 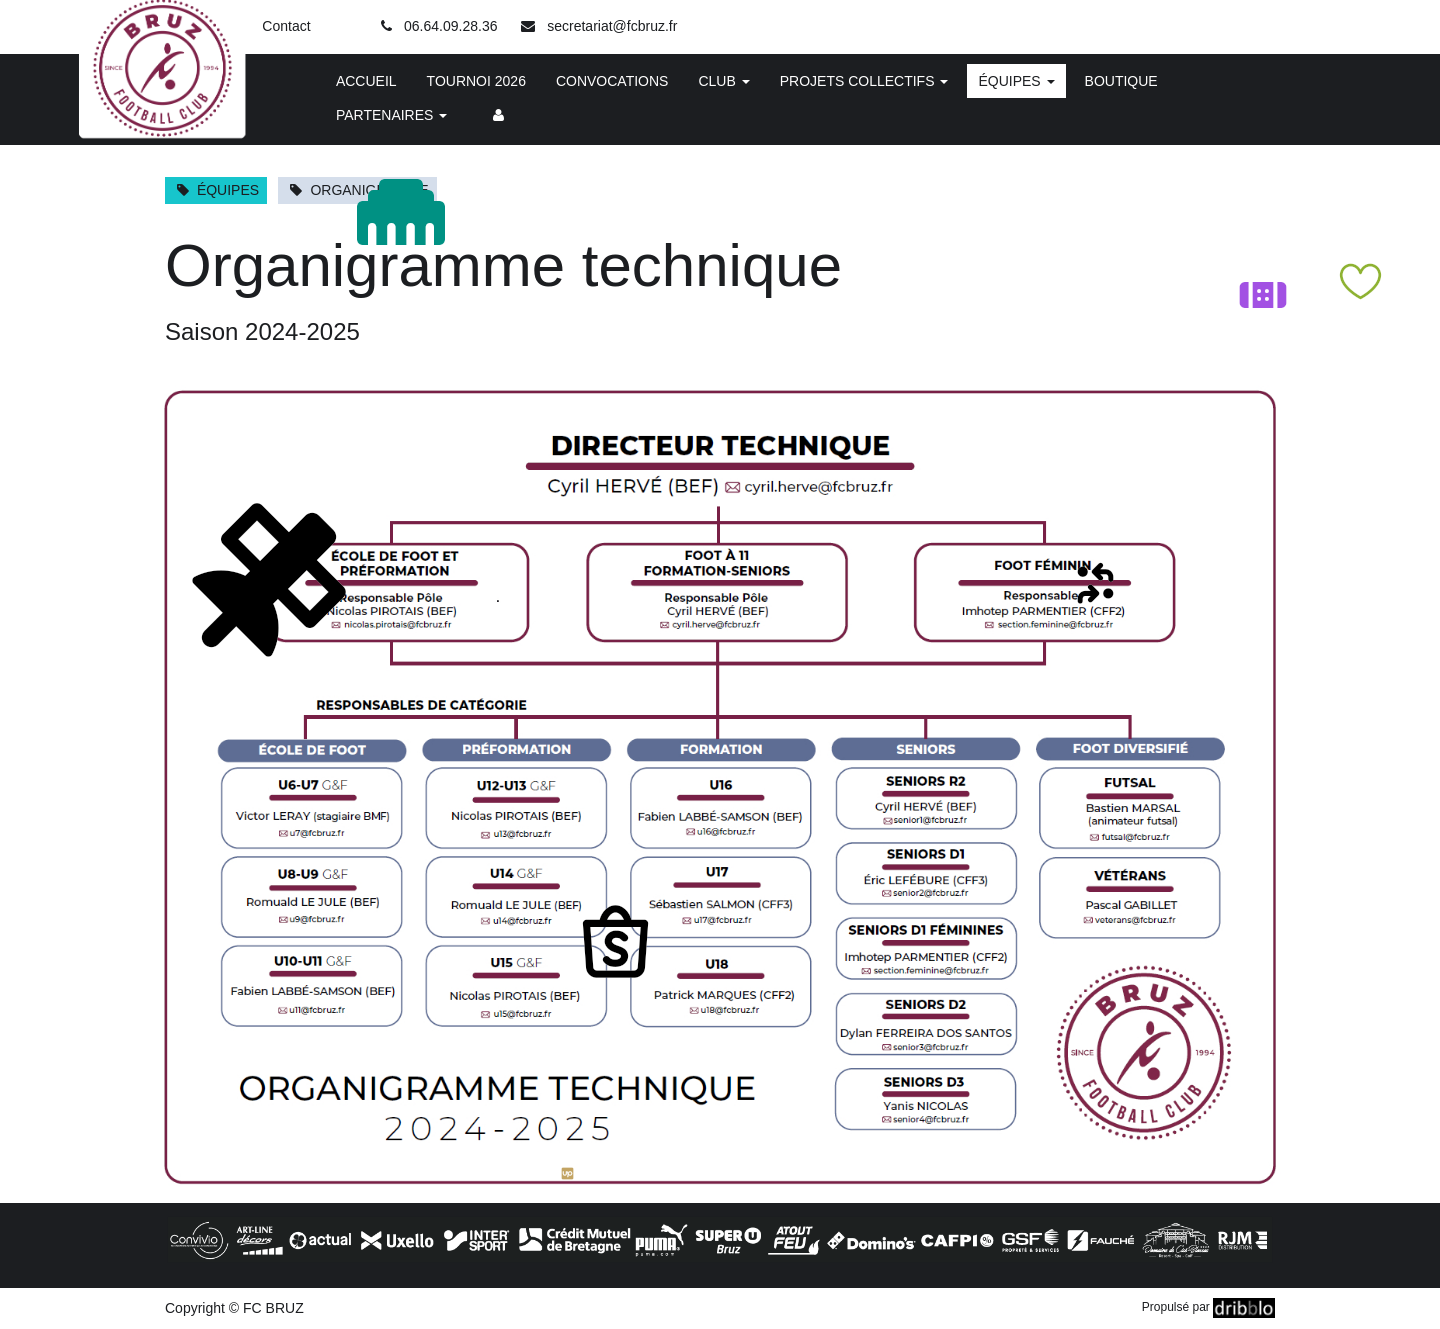 What do you see at coordinates (615, 941) in the screenshot?
I see `open the Shopee shopping app` at bounding box center [615, 941].